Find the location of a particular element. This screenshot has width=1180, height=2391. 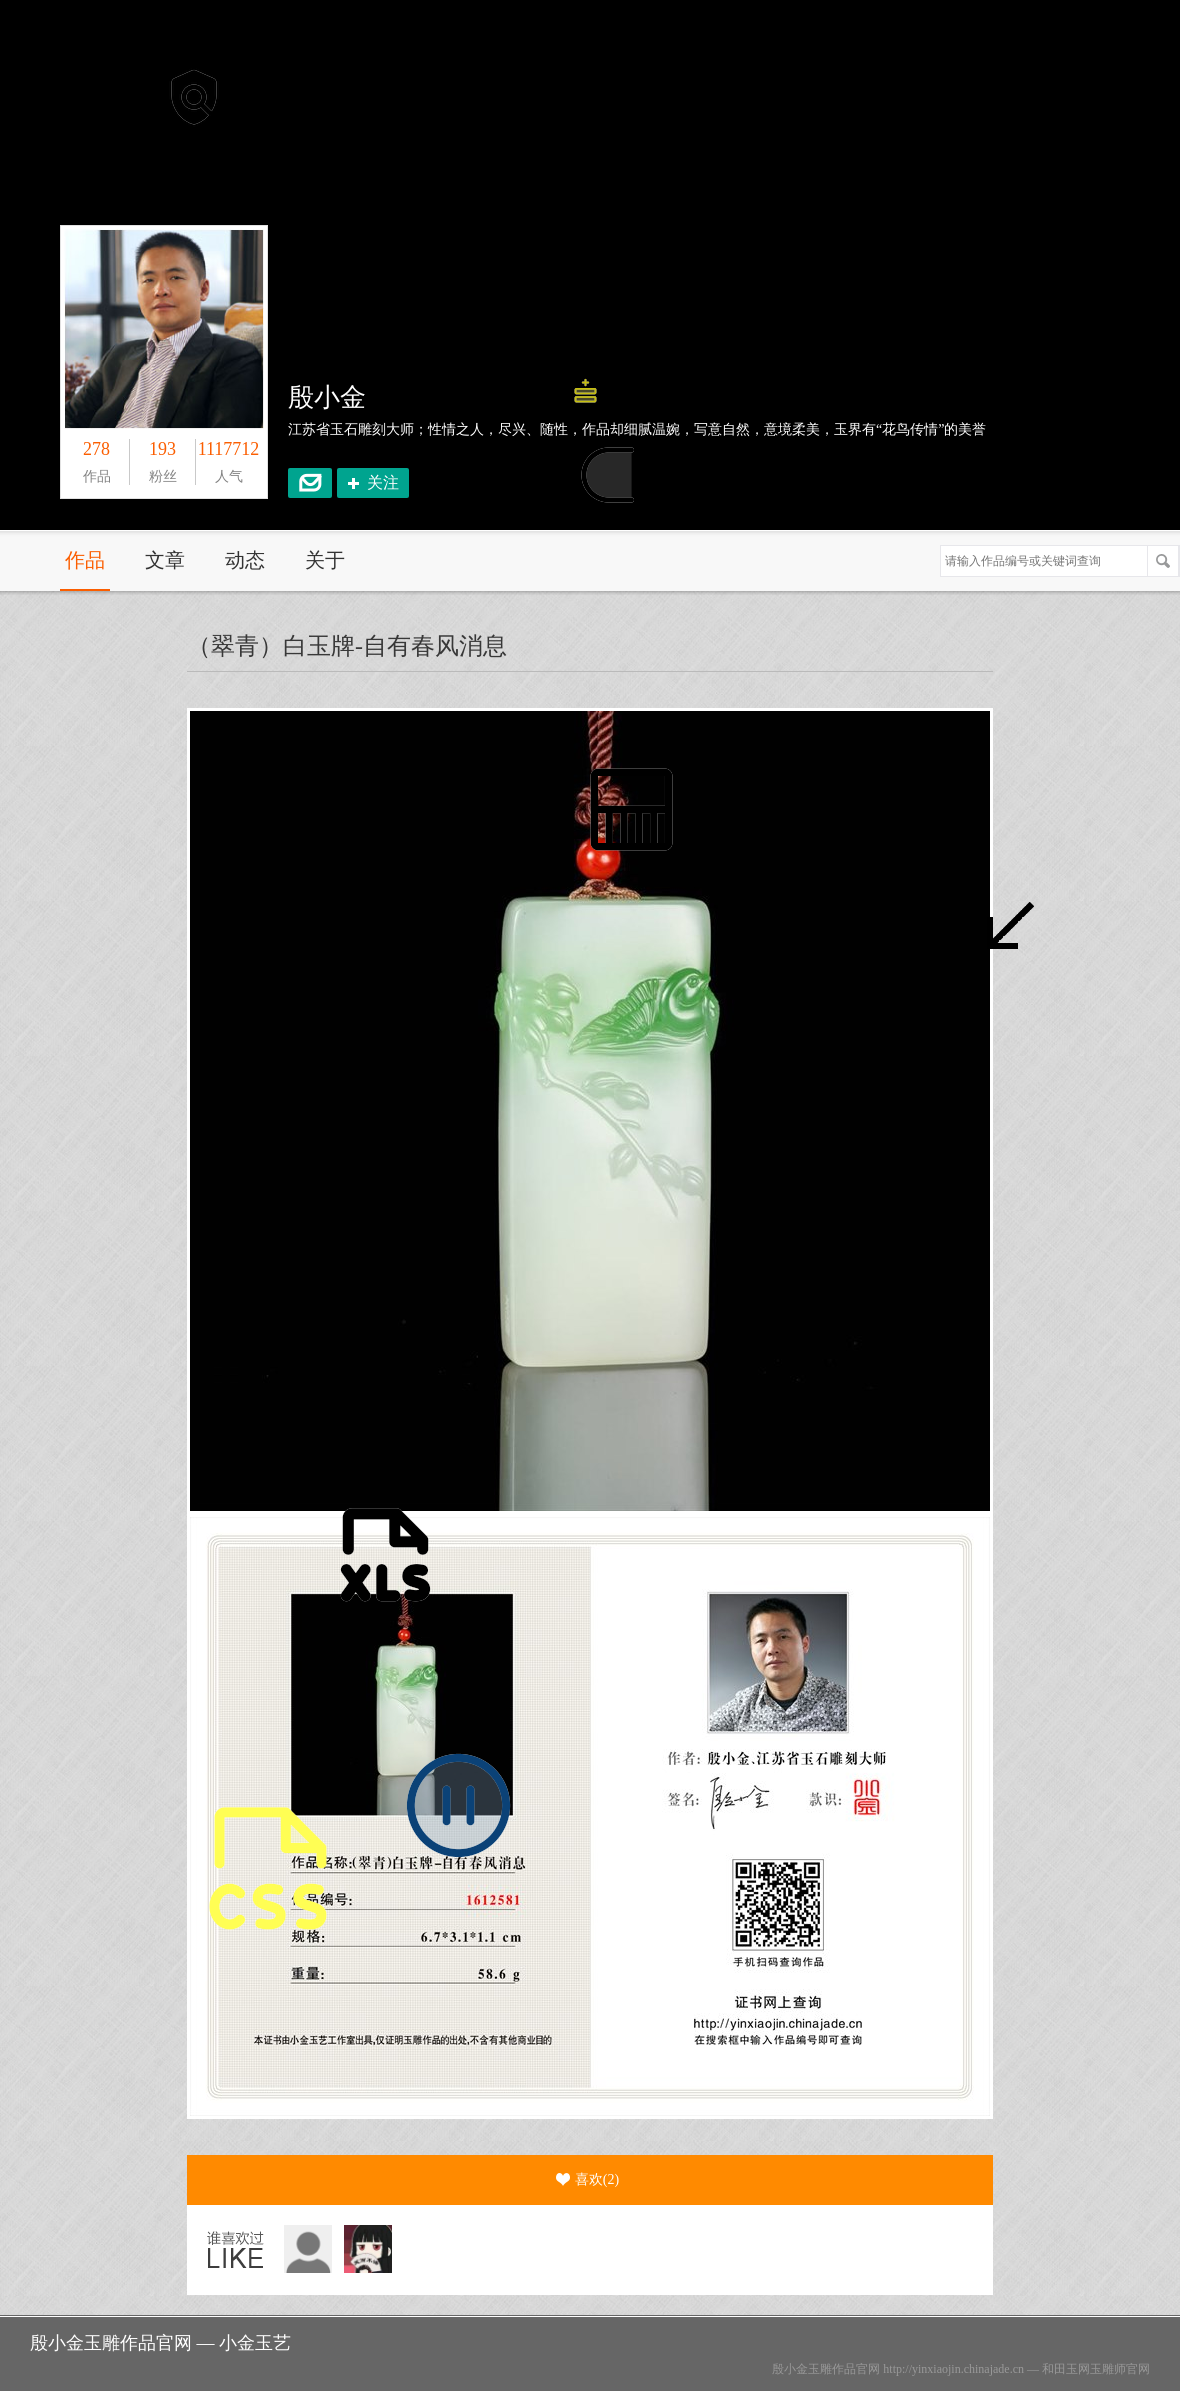

add a new row above is located at coordinates (585, 392).